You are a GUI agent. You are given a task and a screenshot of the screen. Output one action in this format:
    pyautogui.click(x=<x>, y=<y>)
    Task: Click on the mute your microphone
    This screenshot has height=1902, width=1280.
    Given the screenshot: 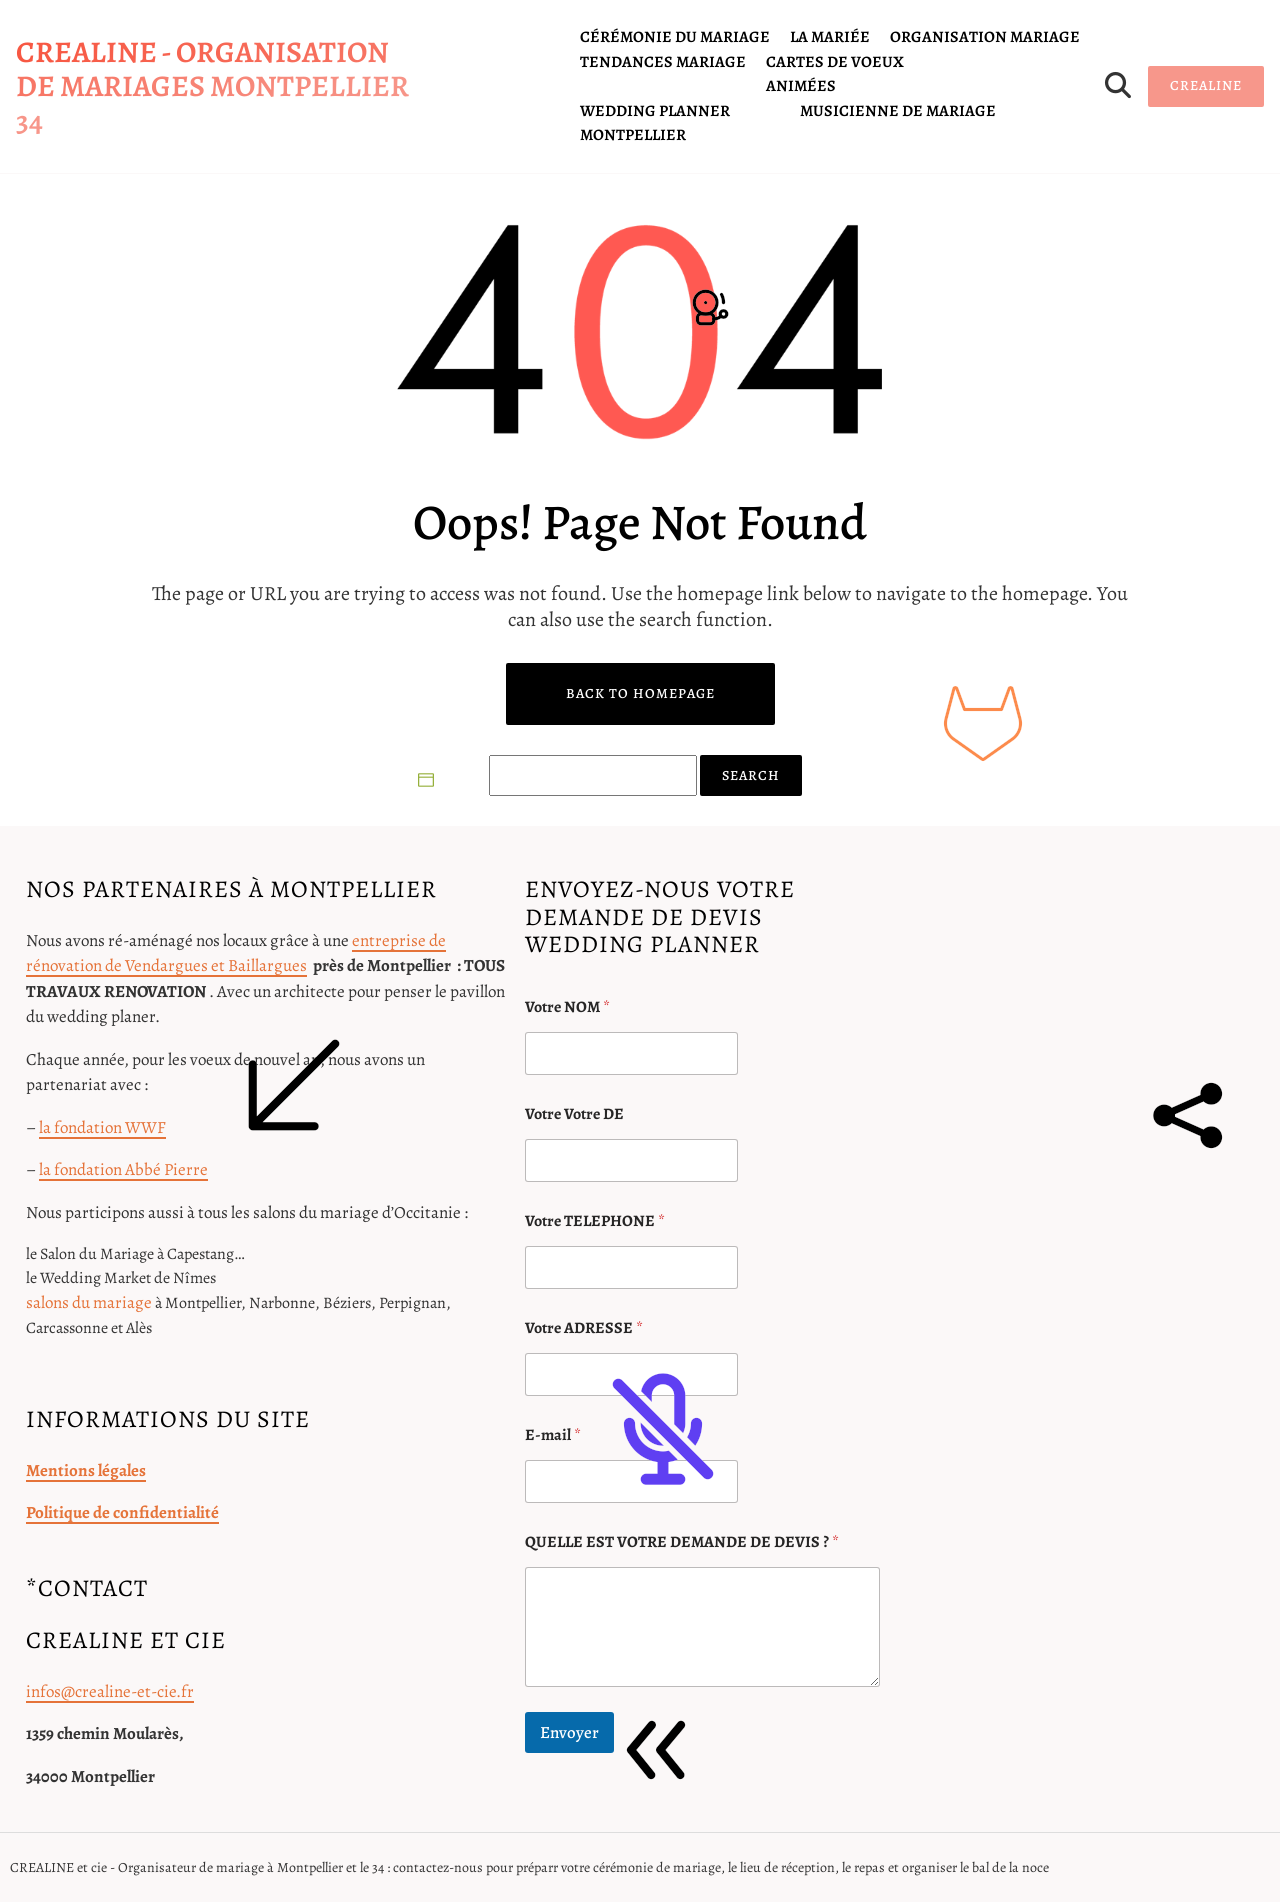 What is the action you would take?
    pyautogui.click(x=663, y=1429)
    